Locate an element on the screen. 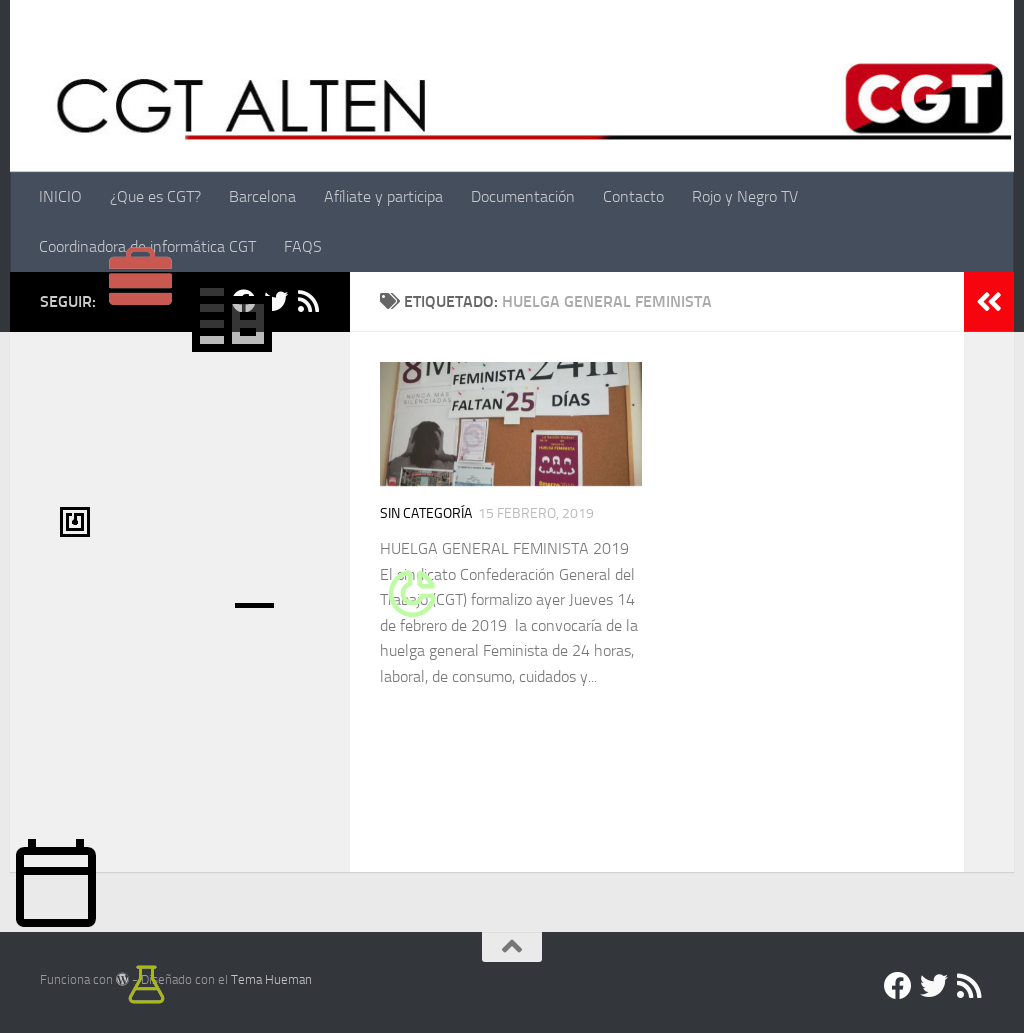 This screenshot has height=1033, width=1024. insert a horizontal divider line is located at coordinates (254, 605).